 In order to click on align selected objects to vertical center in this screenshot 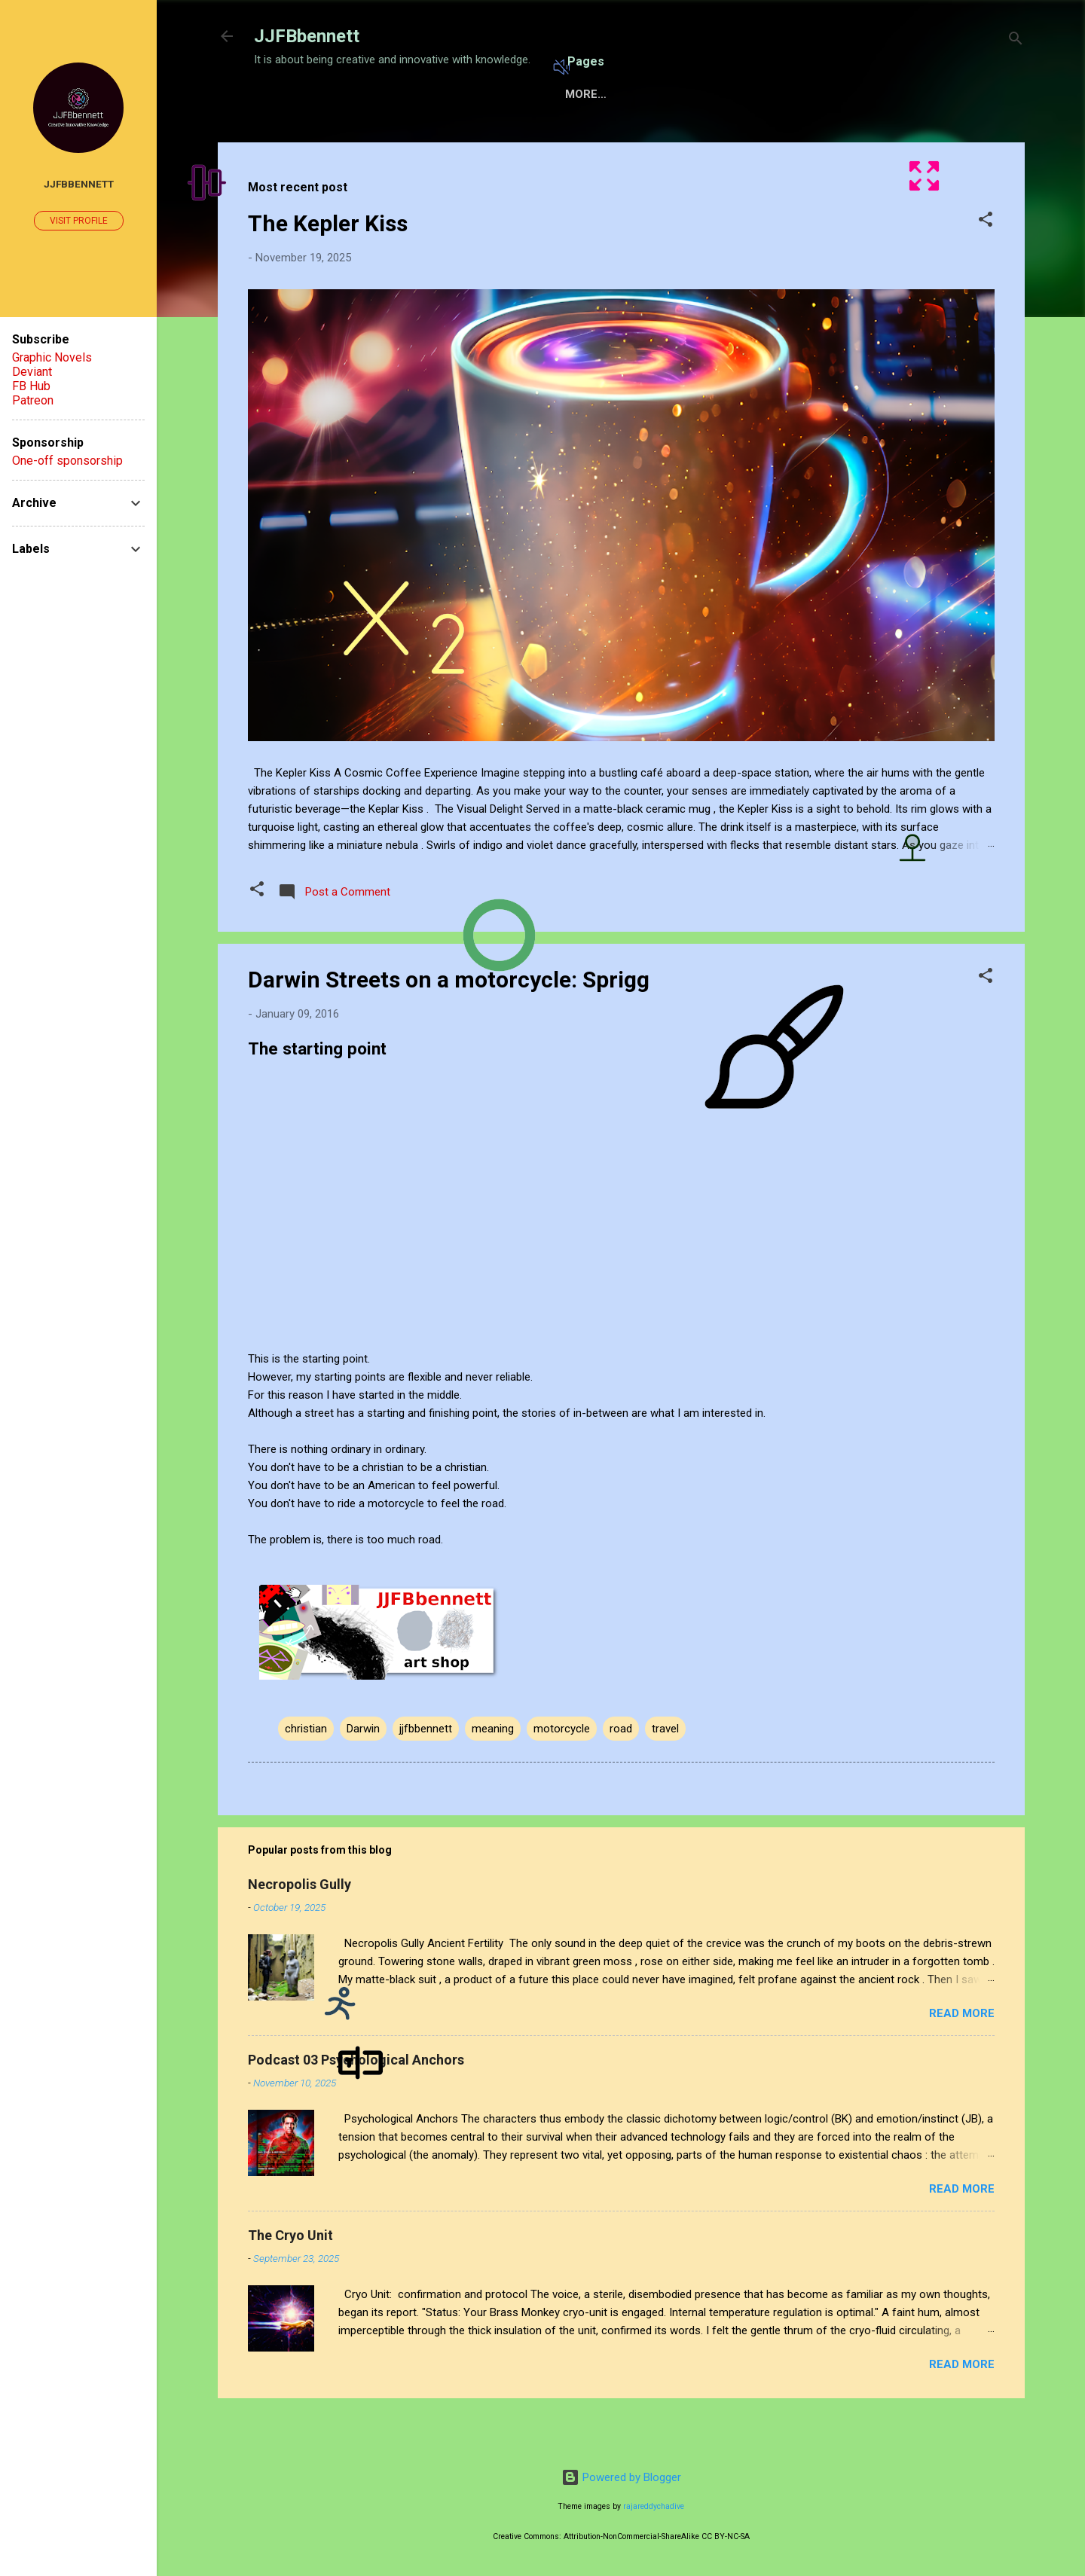, I will do `click(206, 182)`.